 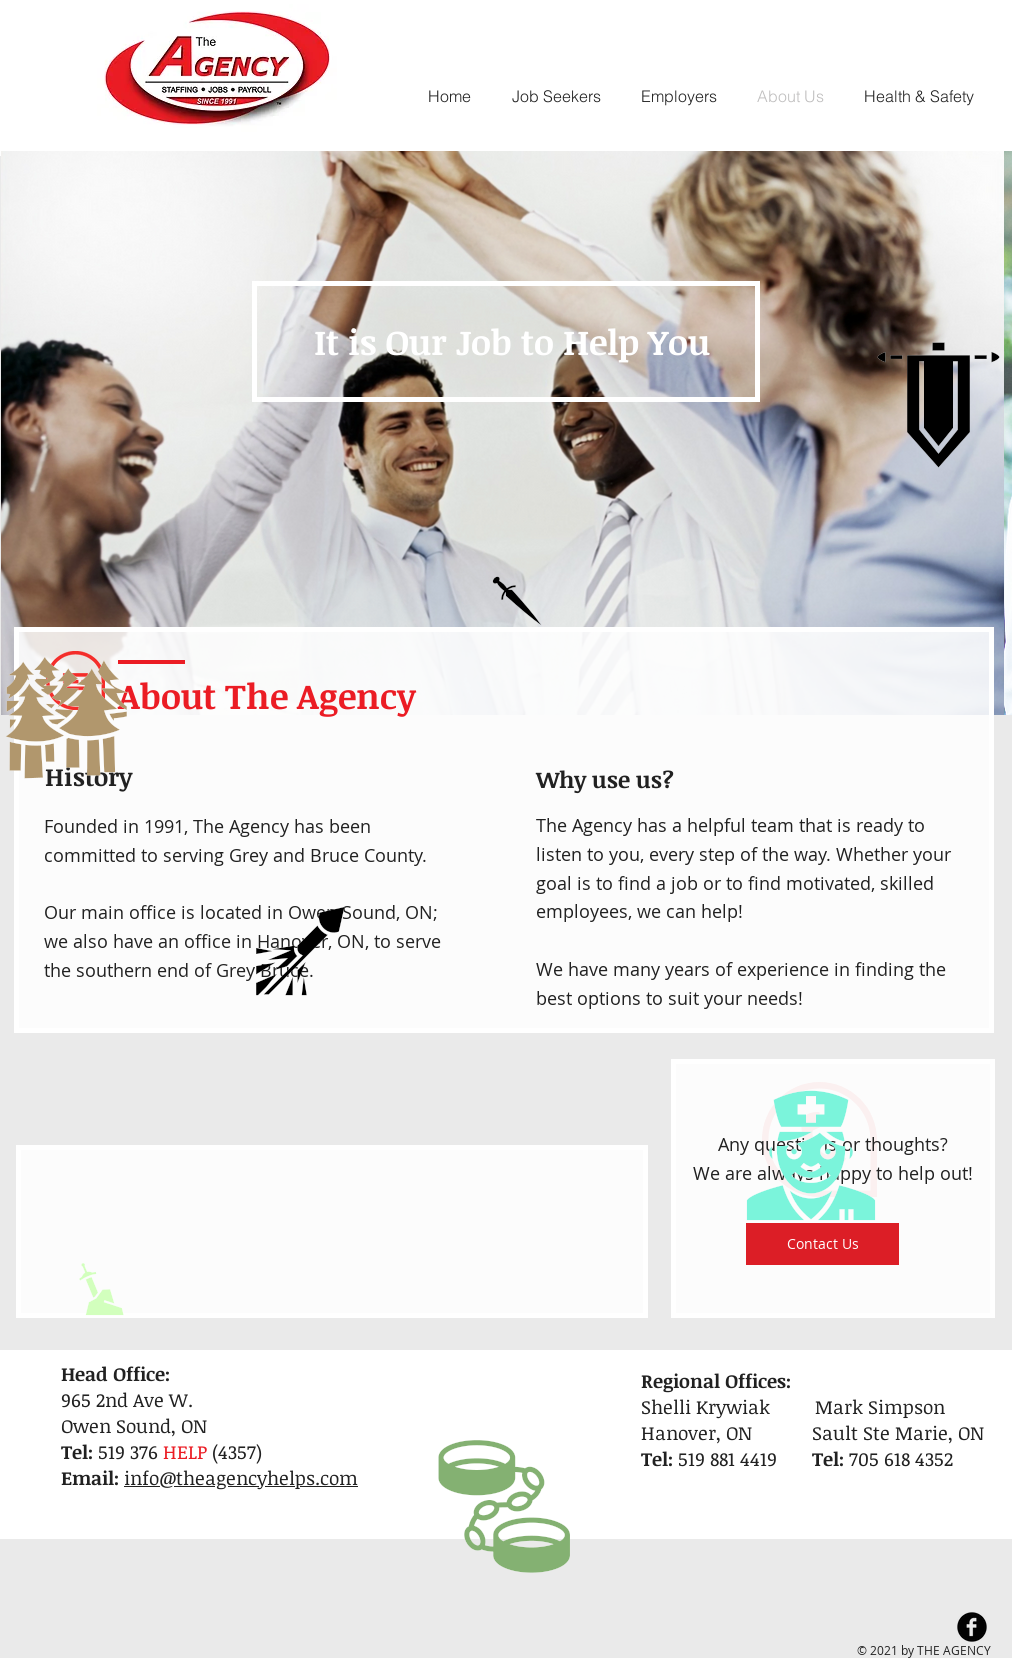 I want to click on indicates a prisoner or captive character status, so click(x=504, y=1506).